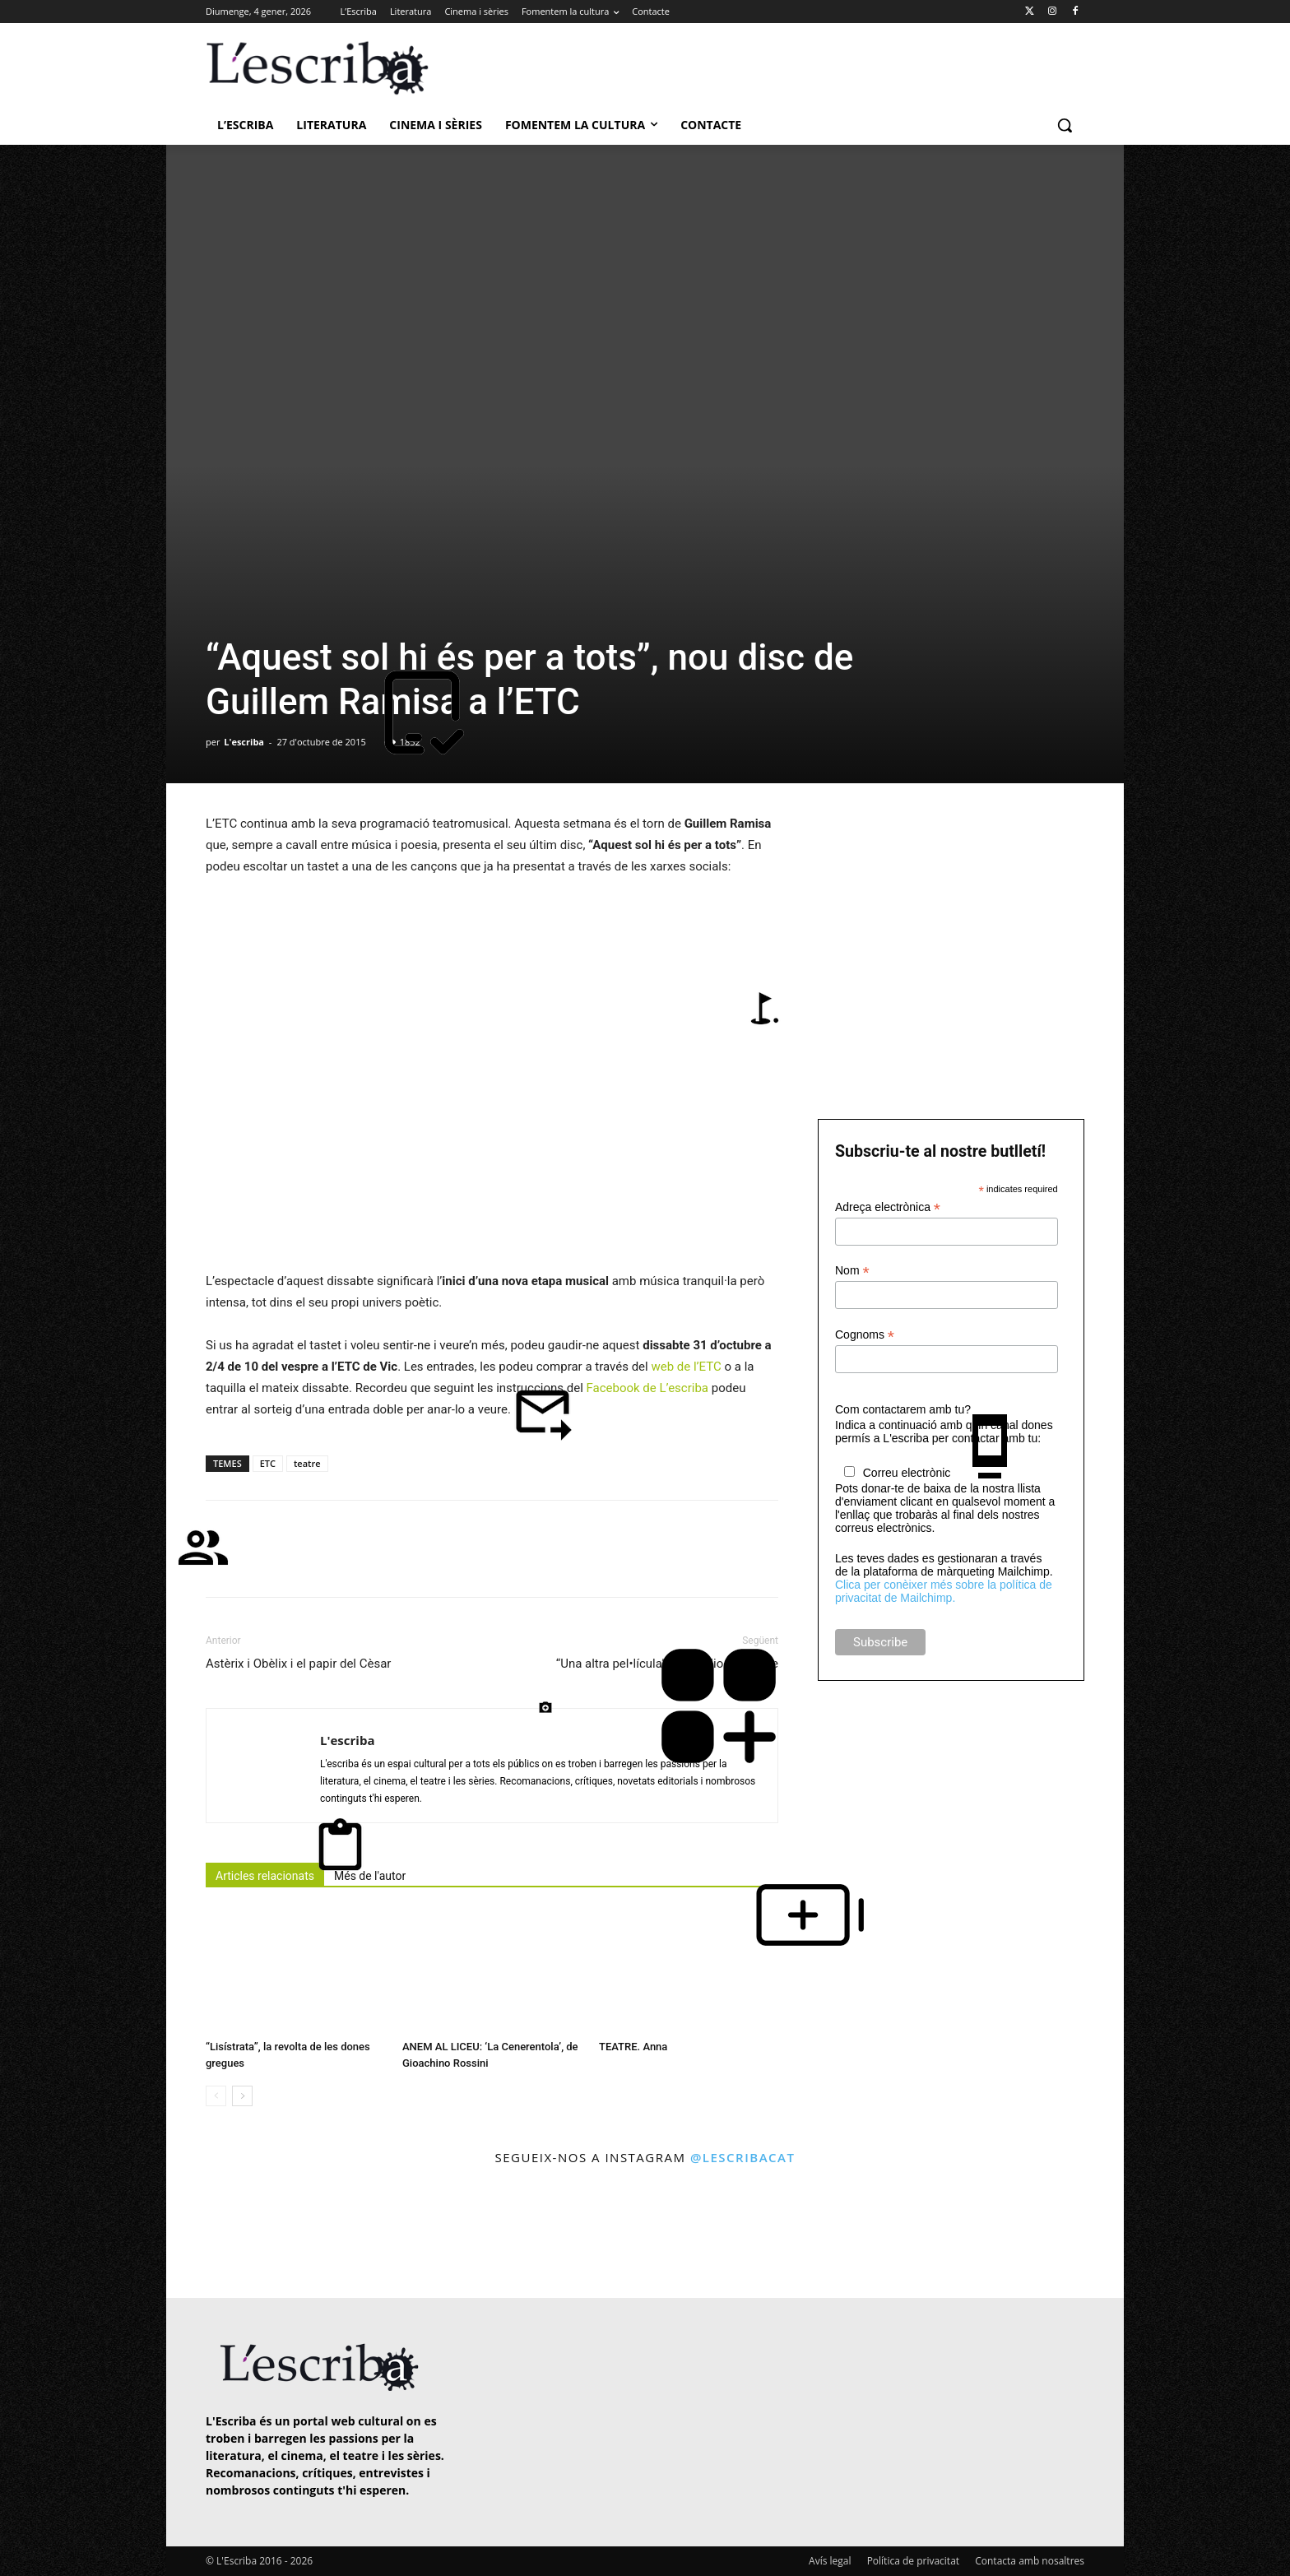 The height and width of the screenshot is (2576, 1290). Describe the element at coordinates (542, 1411) in the screenshot. I see `forward an email to another recipient` at that location.